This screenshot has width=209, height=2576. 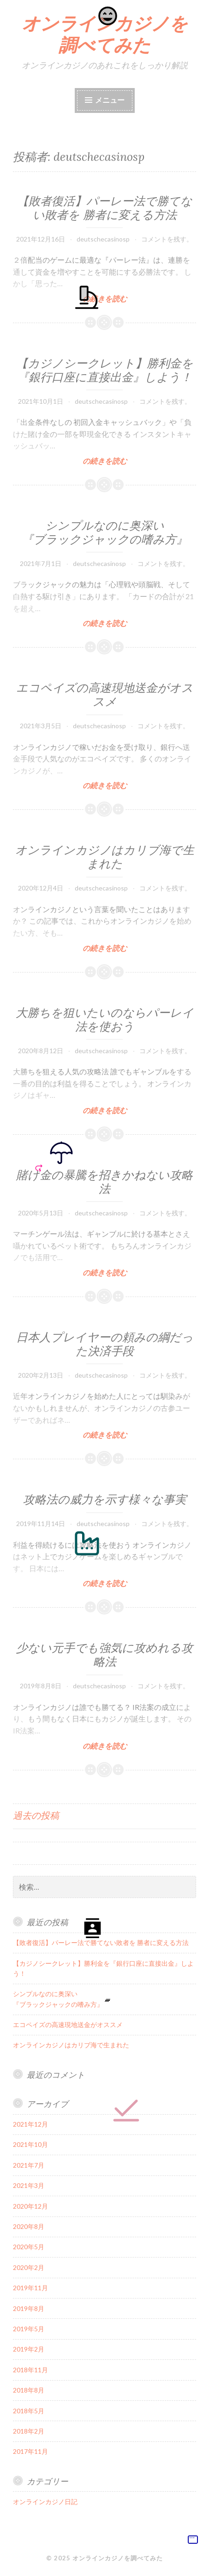 What do you see at coordinates (107, 2000) in the screenshot?
I see `clear all notifications or messages` at bounding box center [107, 2000].